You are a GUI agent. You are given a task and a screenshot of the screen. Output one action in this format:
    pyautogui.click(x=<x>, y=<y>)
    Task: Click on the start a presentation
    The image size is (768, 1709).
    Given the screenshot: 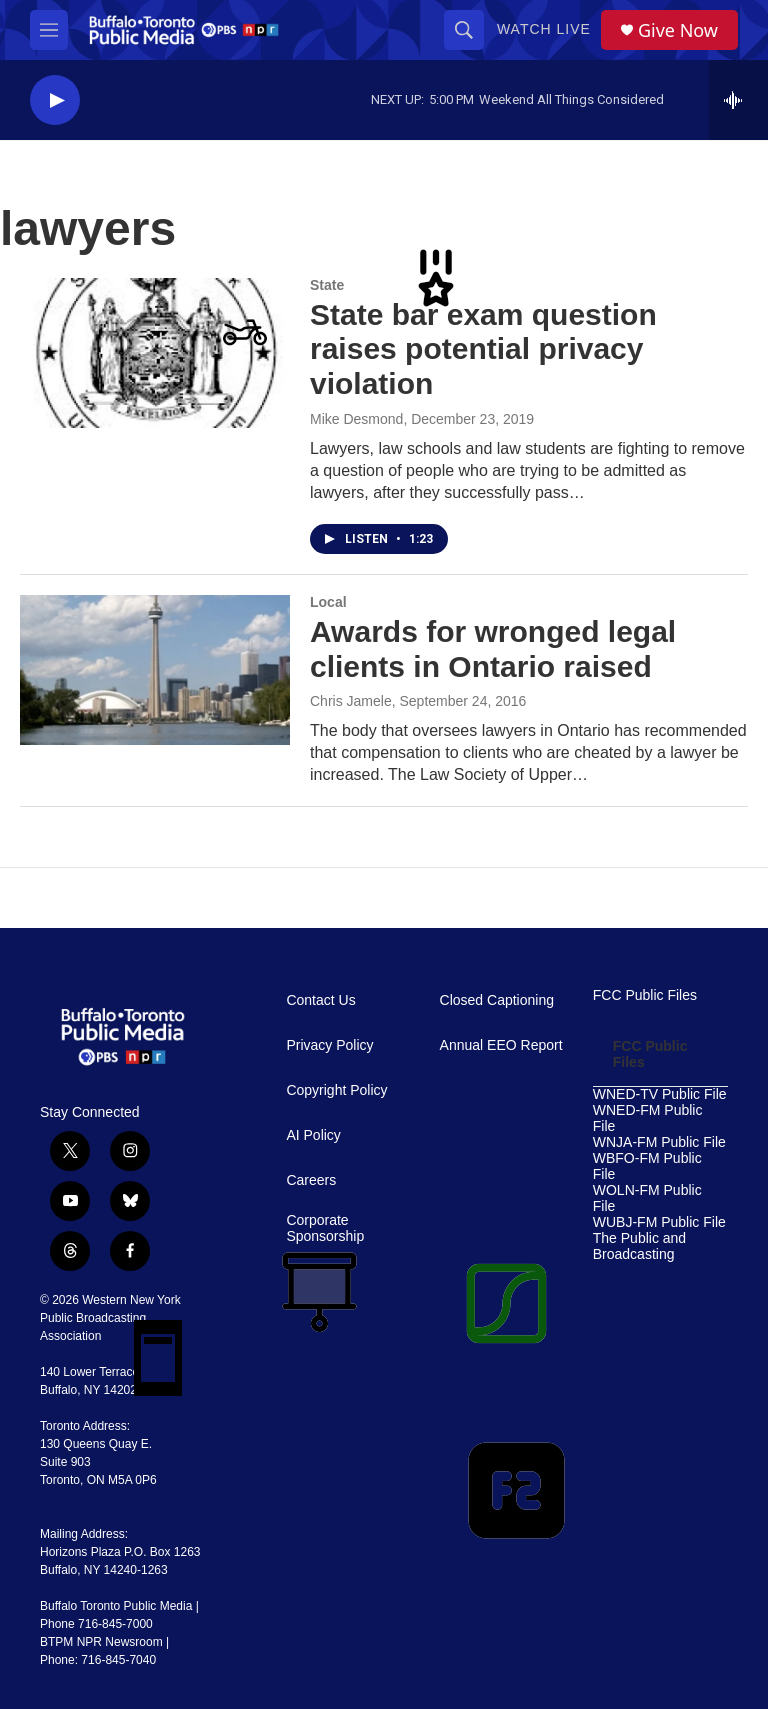 What is the action you would take?
    pyautogui.click(x=319, y=1286)
    